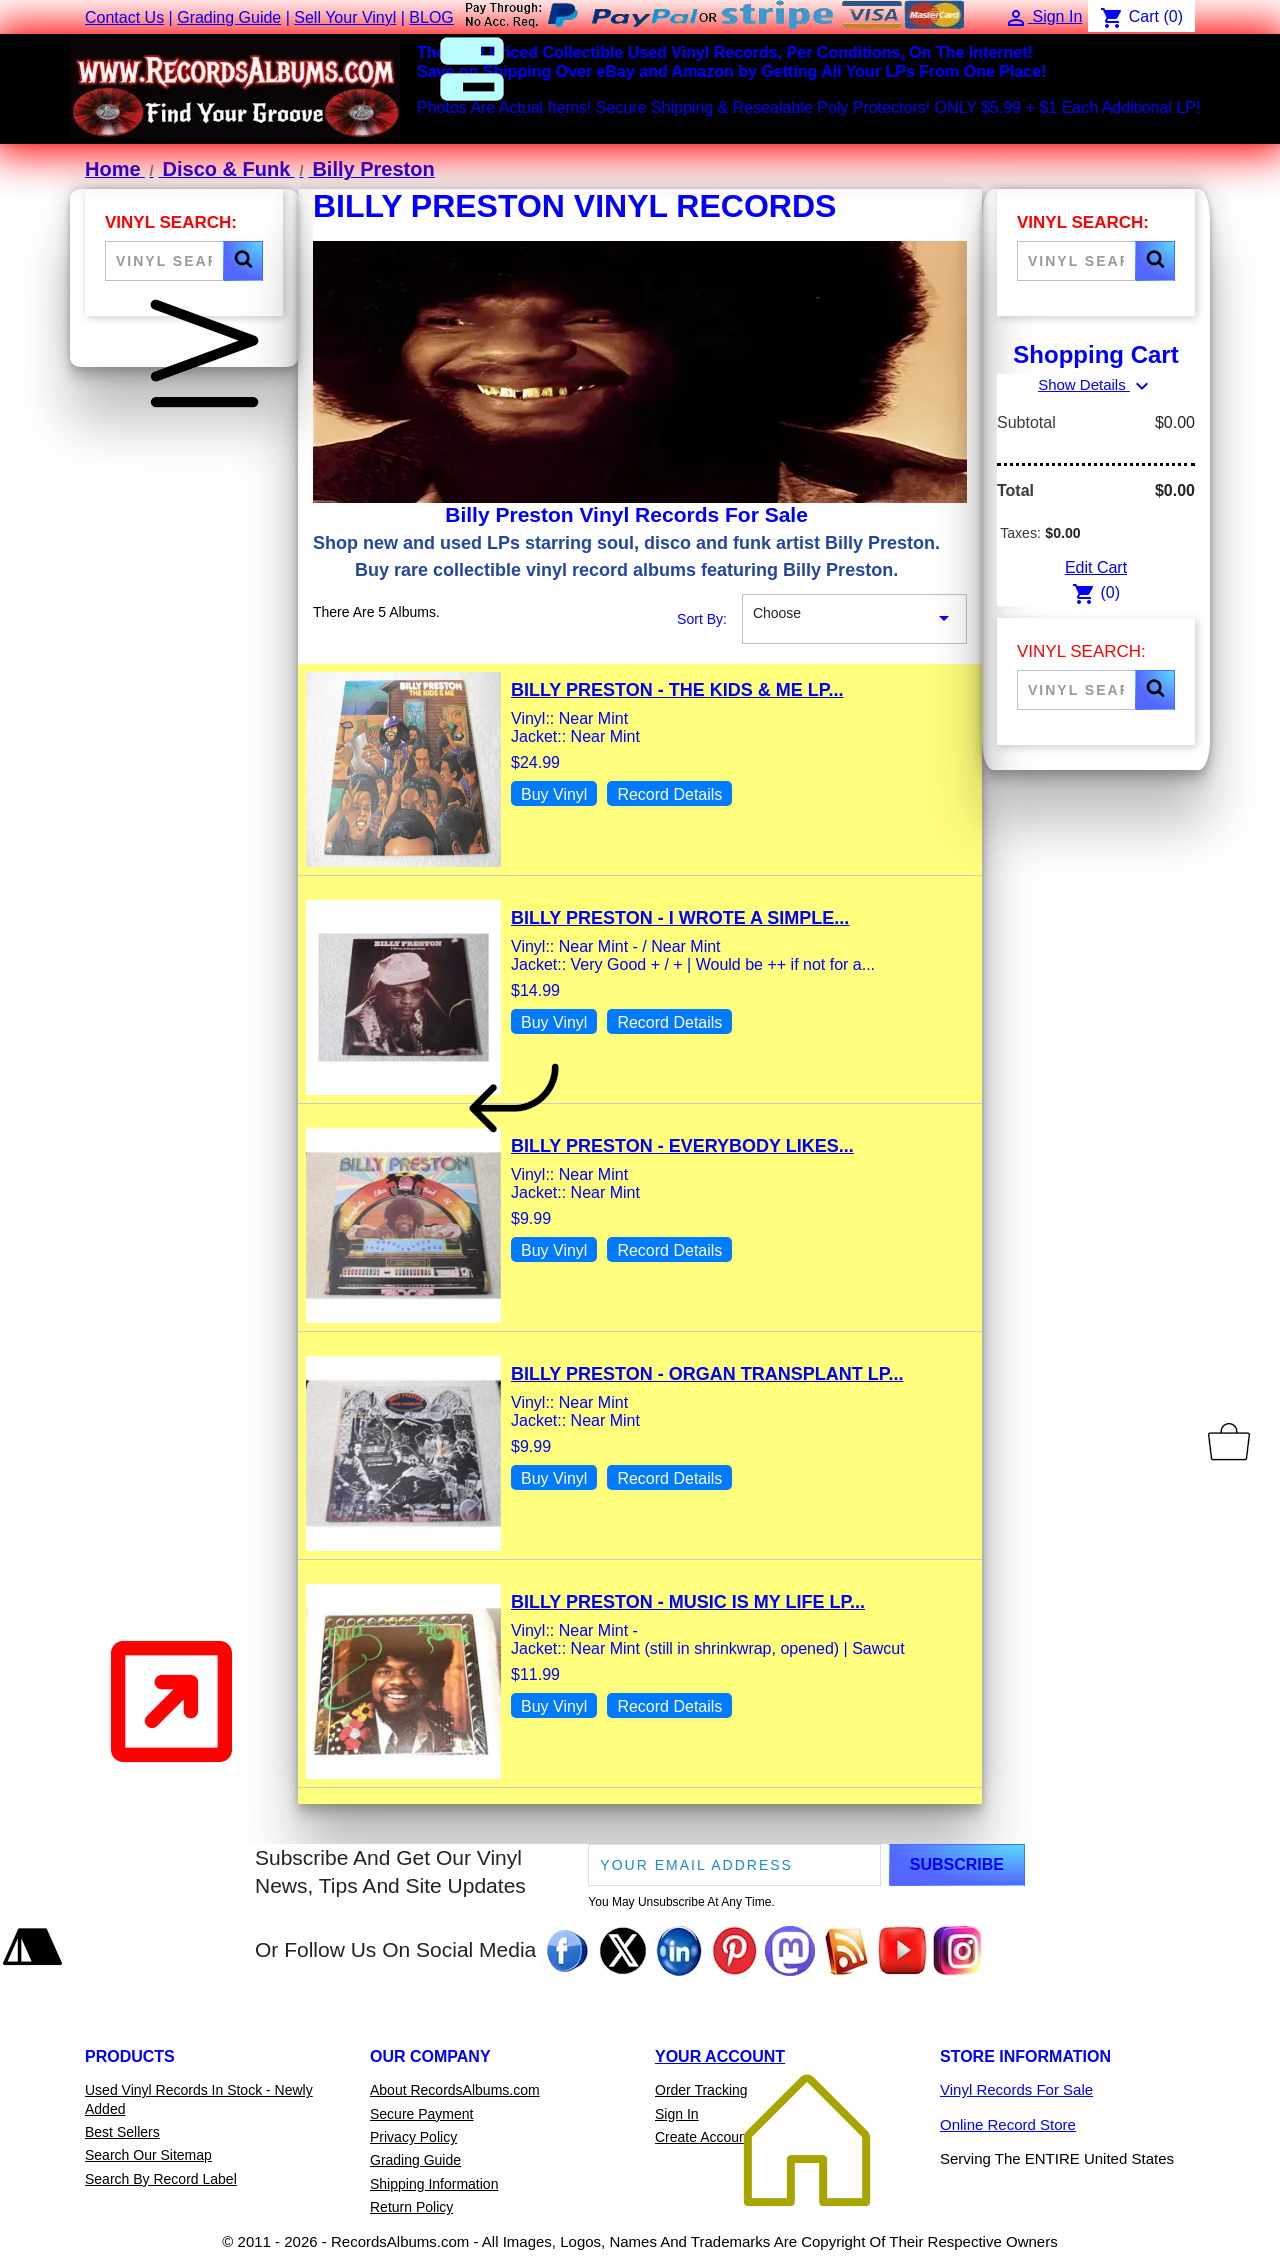 This screenshot has width=1280, height=2266. What do you see at coordinates (202, 356) in the screenshot?
I see `greater than or equal to comparison operator` at bounding box center [202, 356].